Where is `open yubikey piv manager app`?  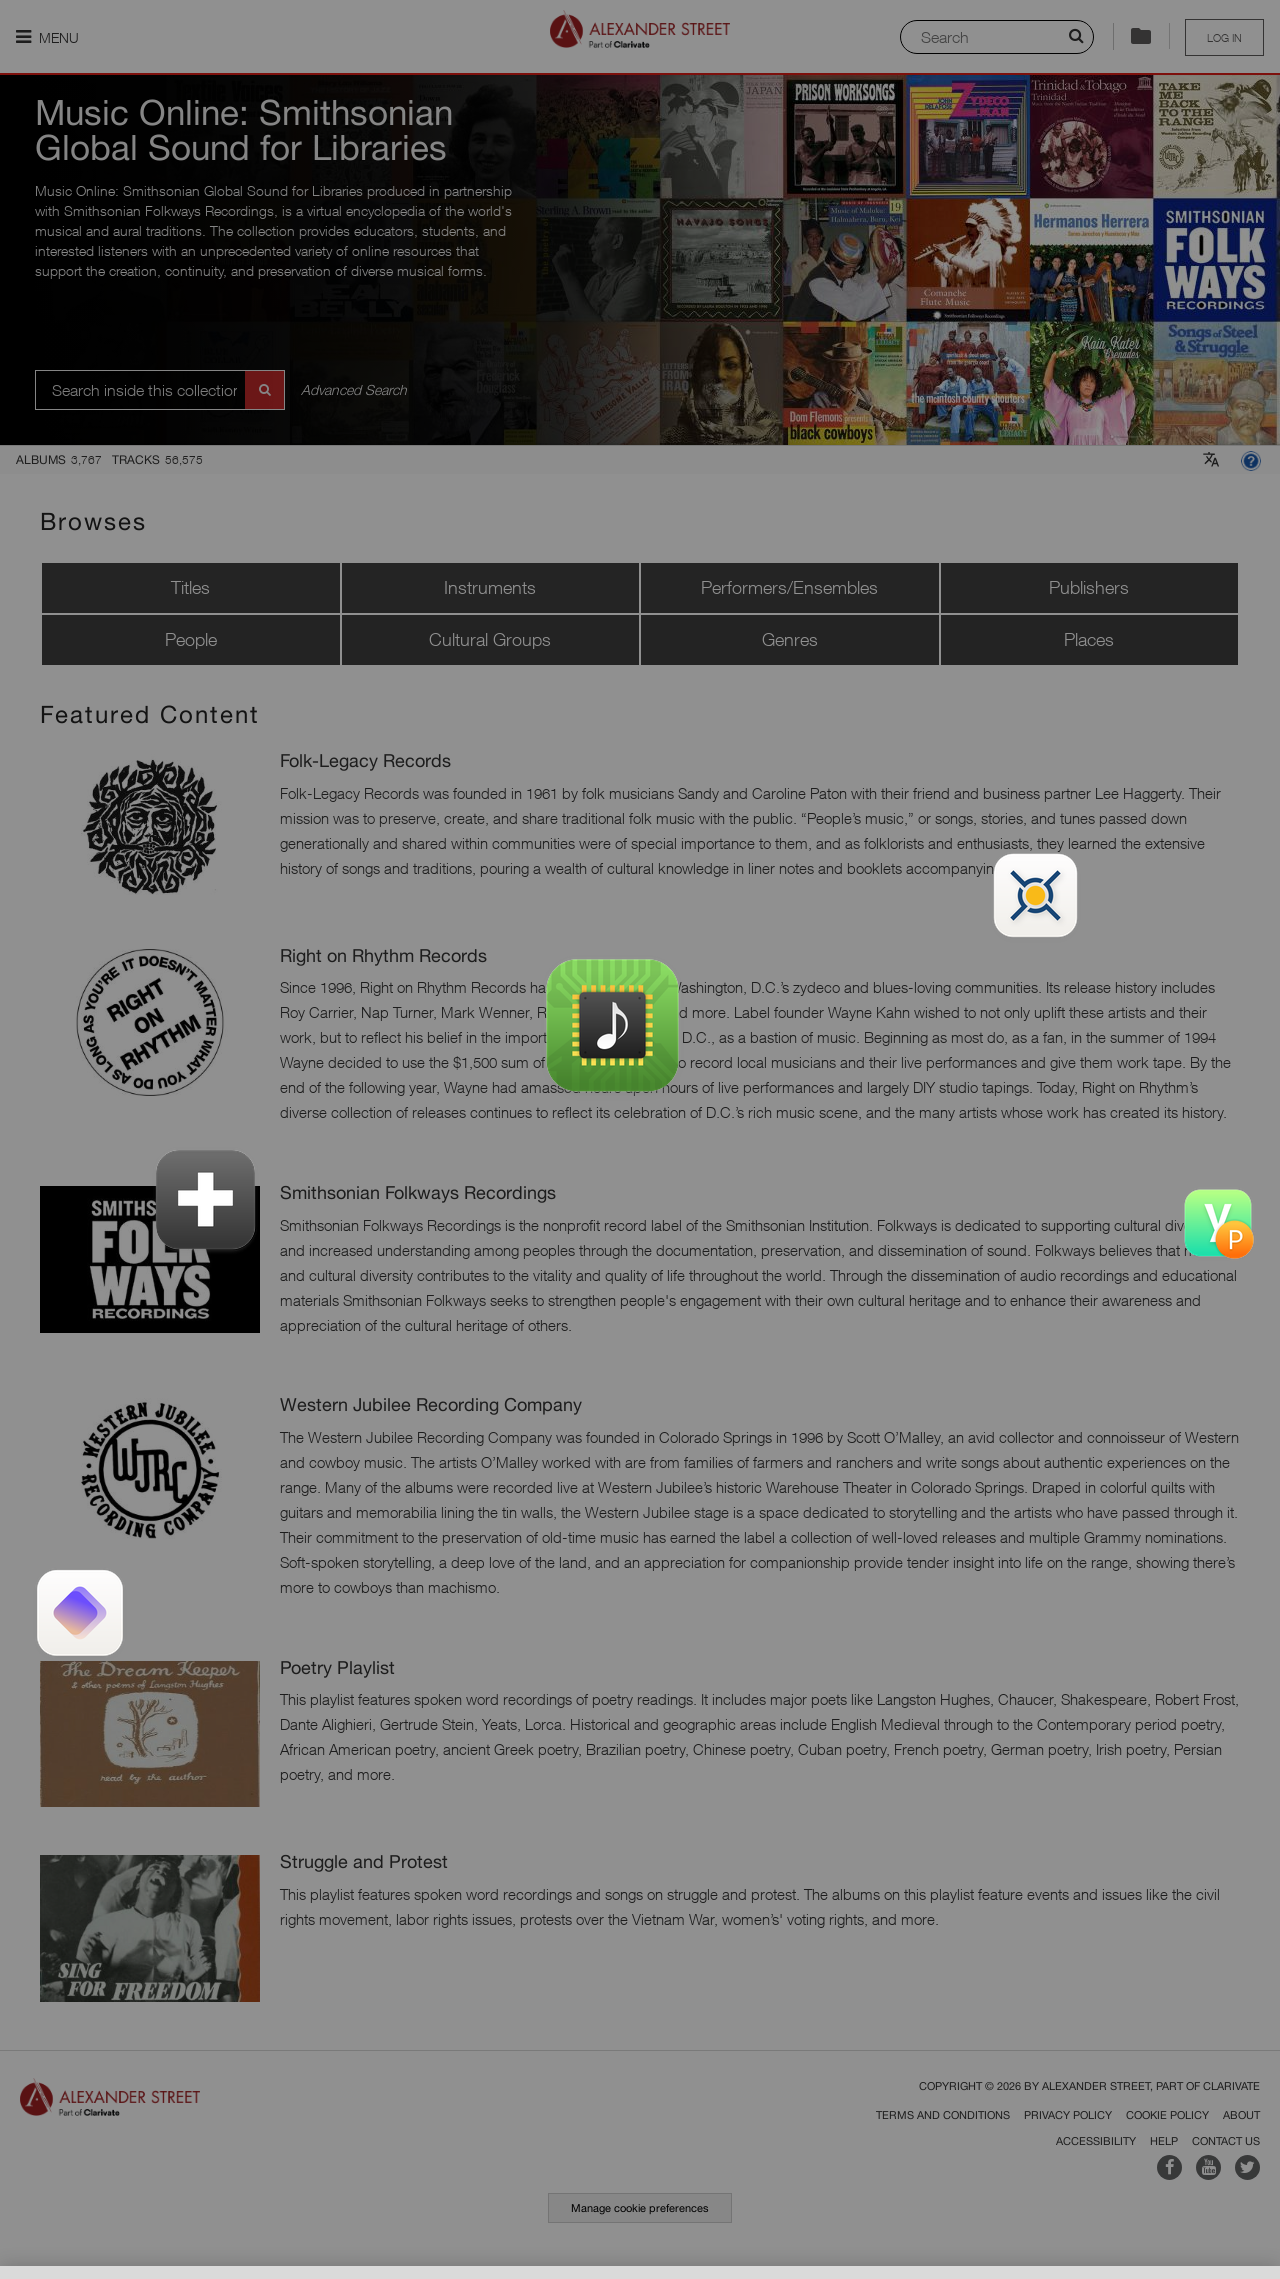
open yubikey piv manager app is located at coordinates (1218, 1223).